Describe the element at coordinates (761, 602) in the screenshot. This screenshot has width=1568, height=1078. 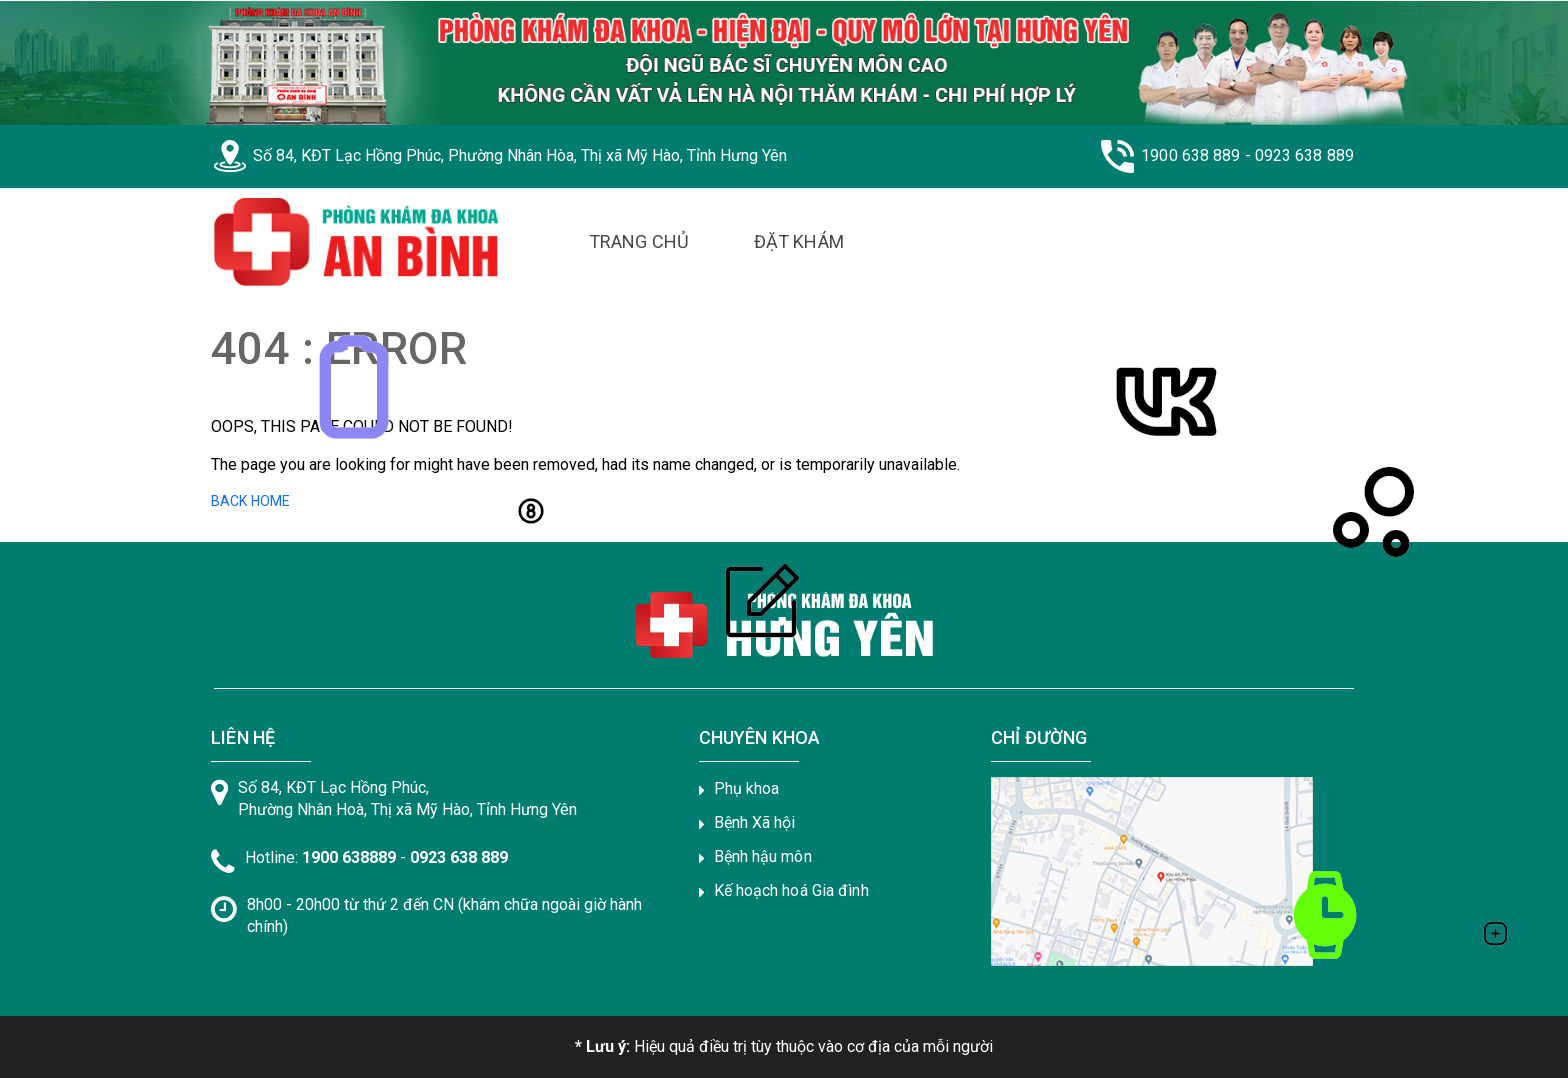
I see `create a new note` at that location.